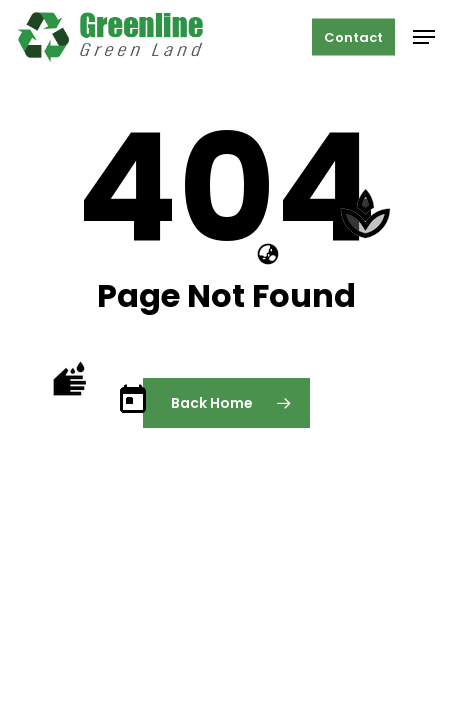 The height and width of the screenshot is (720, 453). Describe the element at coordinates (70, 378) in the screenshot. I see `wash your hands` at that location.